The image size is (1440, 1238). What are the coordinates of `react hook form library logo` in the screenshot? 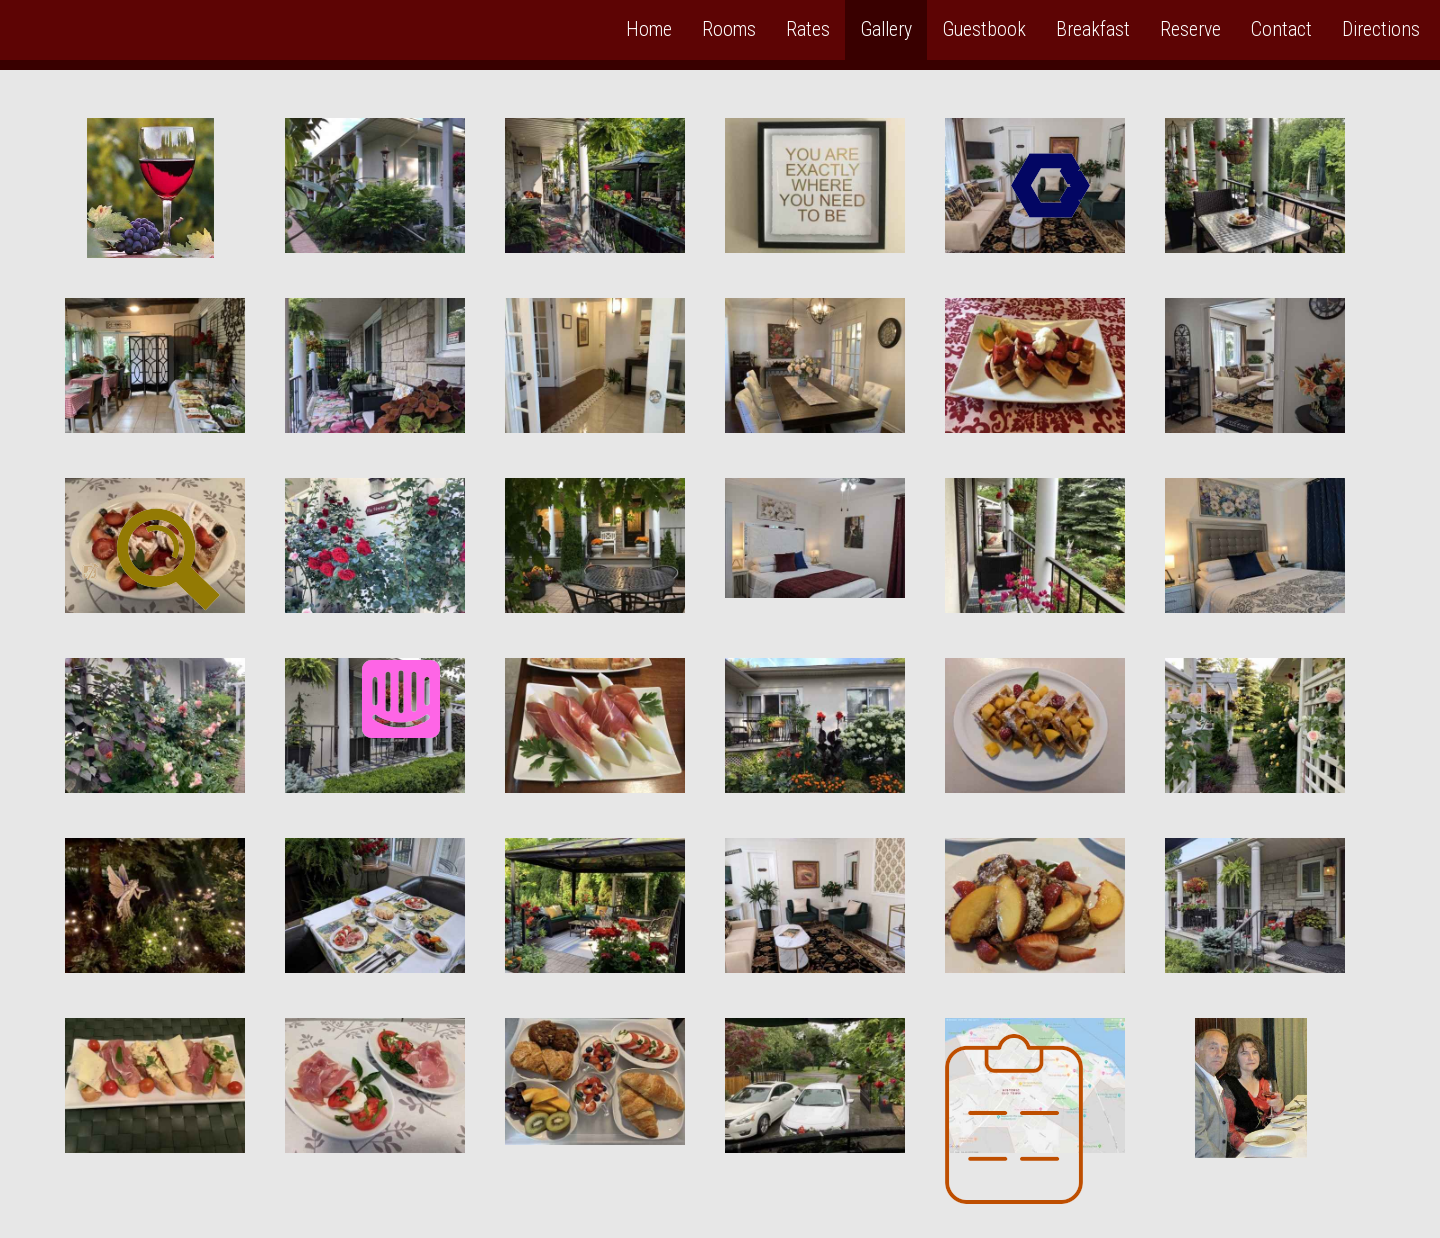 It's located at (1014, 1119).